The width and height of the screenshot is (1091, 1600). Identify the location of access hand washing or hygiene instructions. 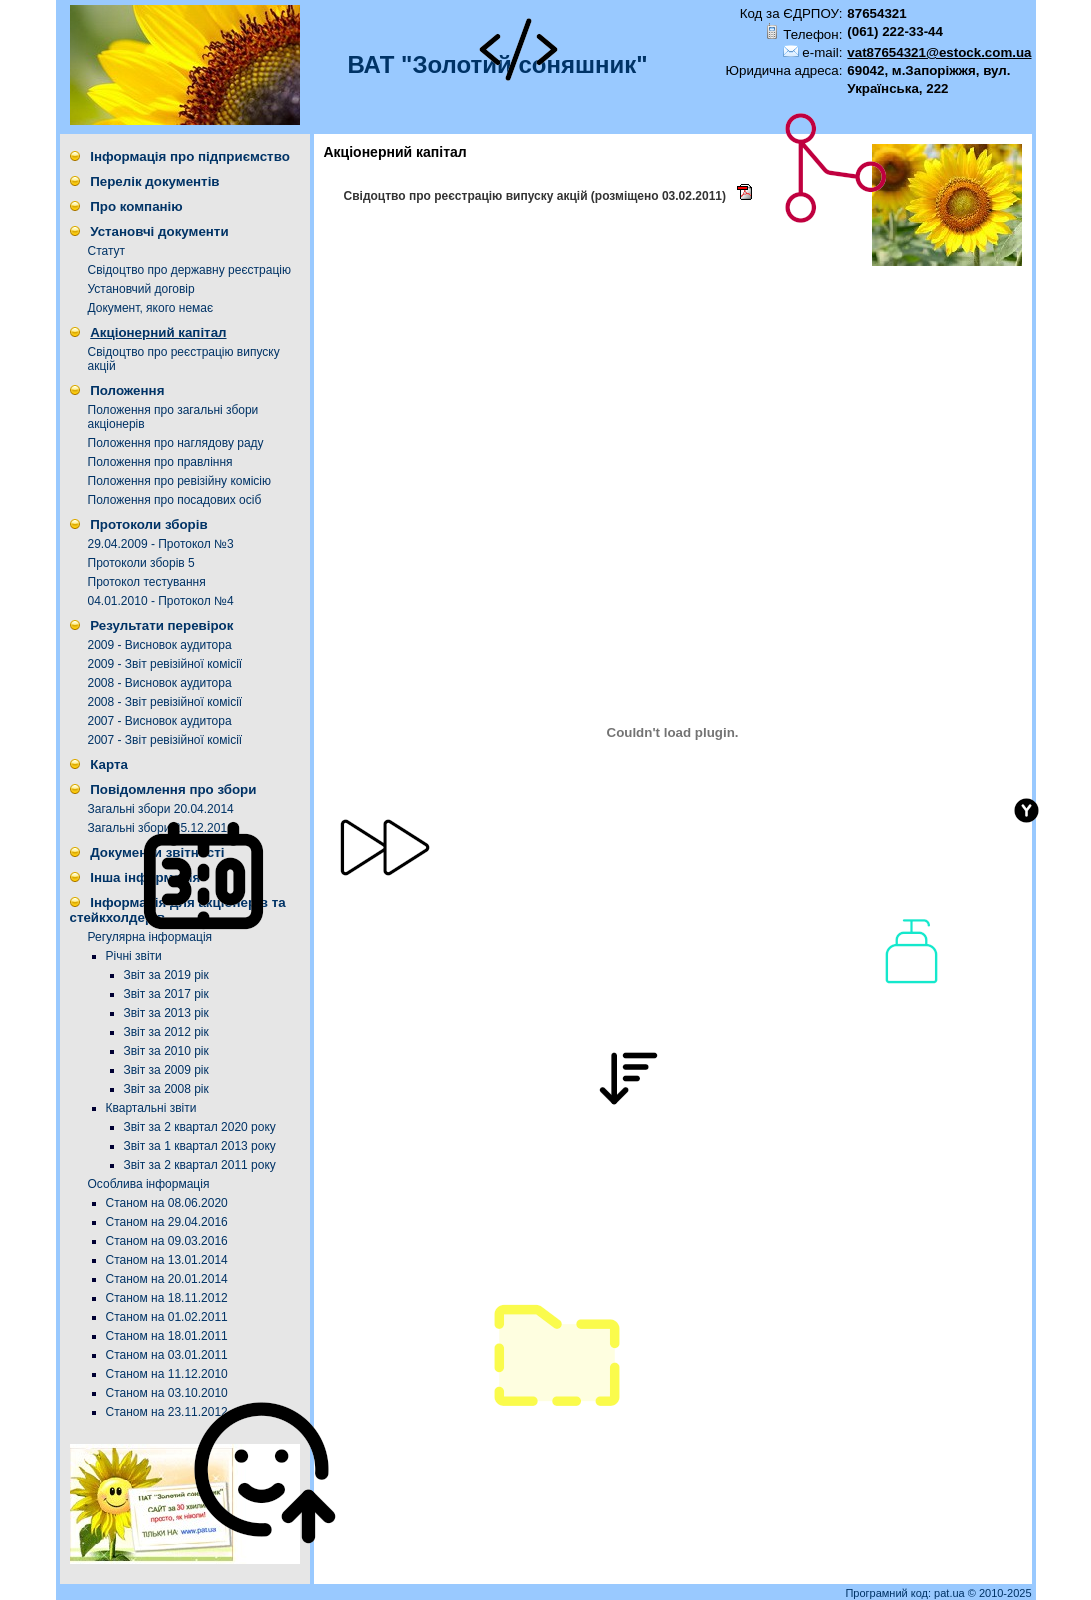
(911, 952).